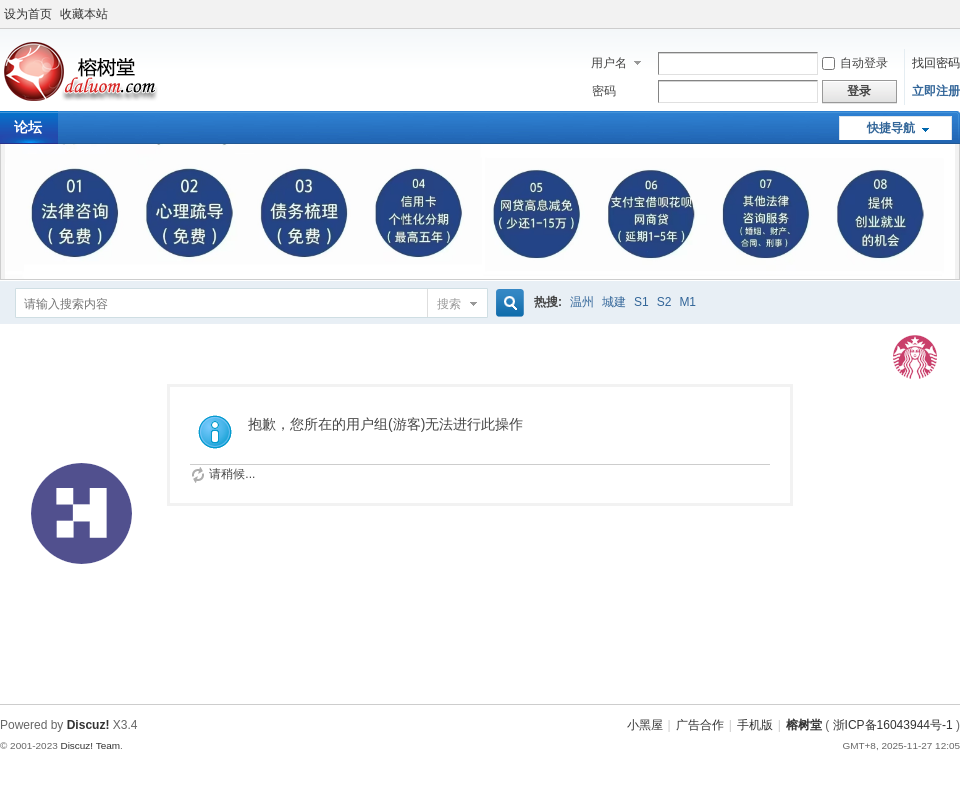 The height and width of the screenshot is (805, 960). I want to click on open the Starbucks app, so click(915, 357).